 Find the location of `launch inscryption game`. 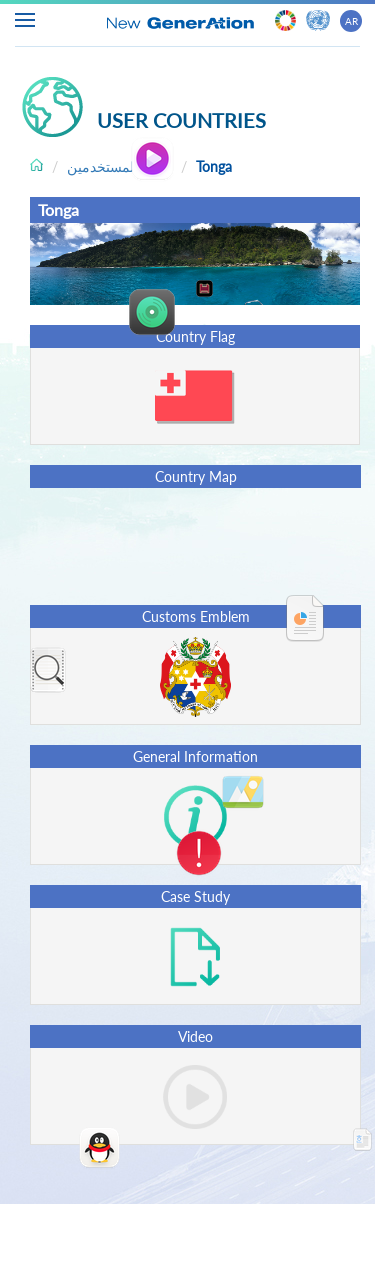

launch inscryption game is located at coordinates (204, 288).